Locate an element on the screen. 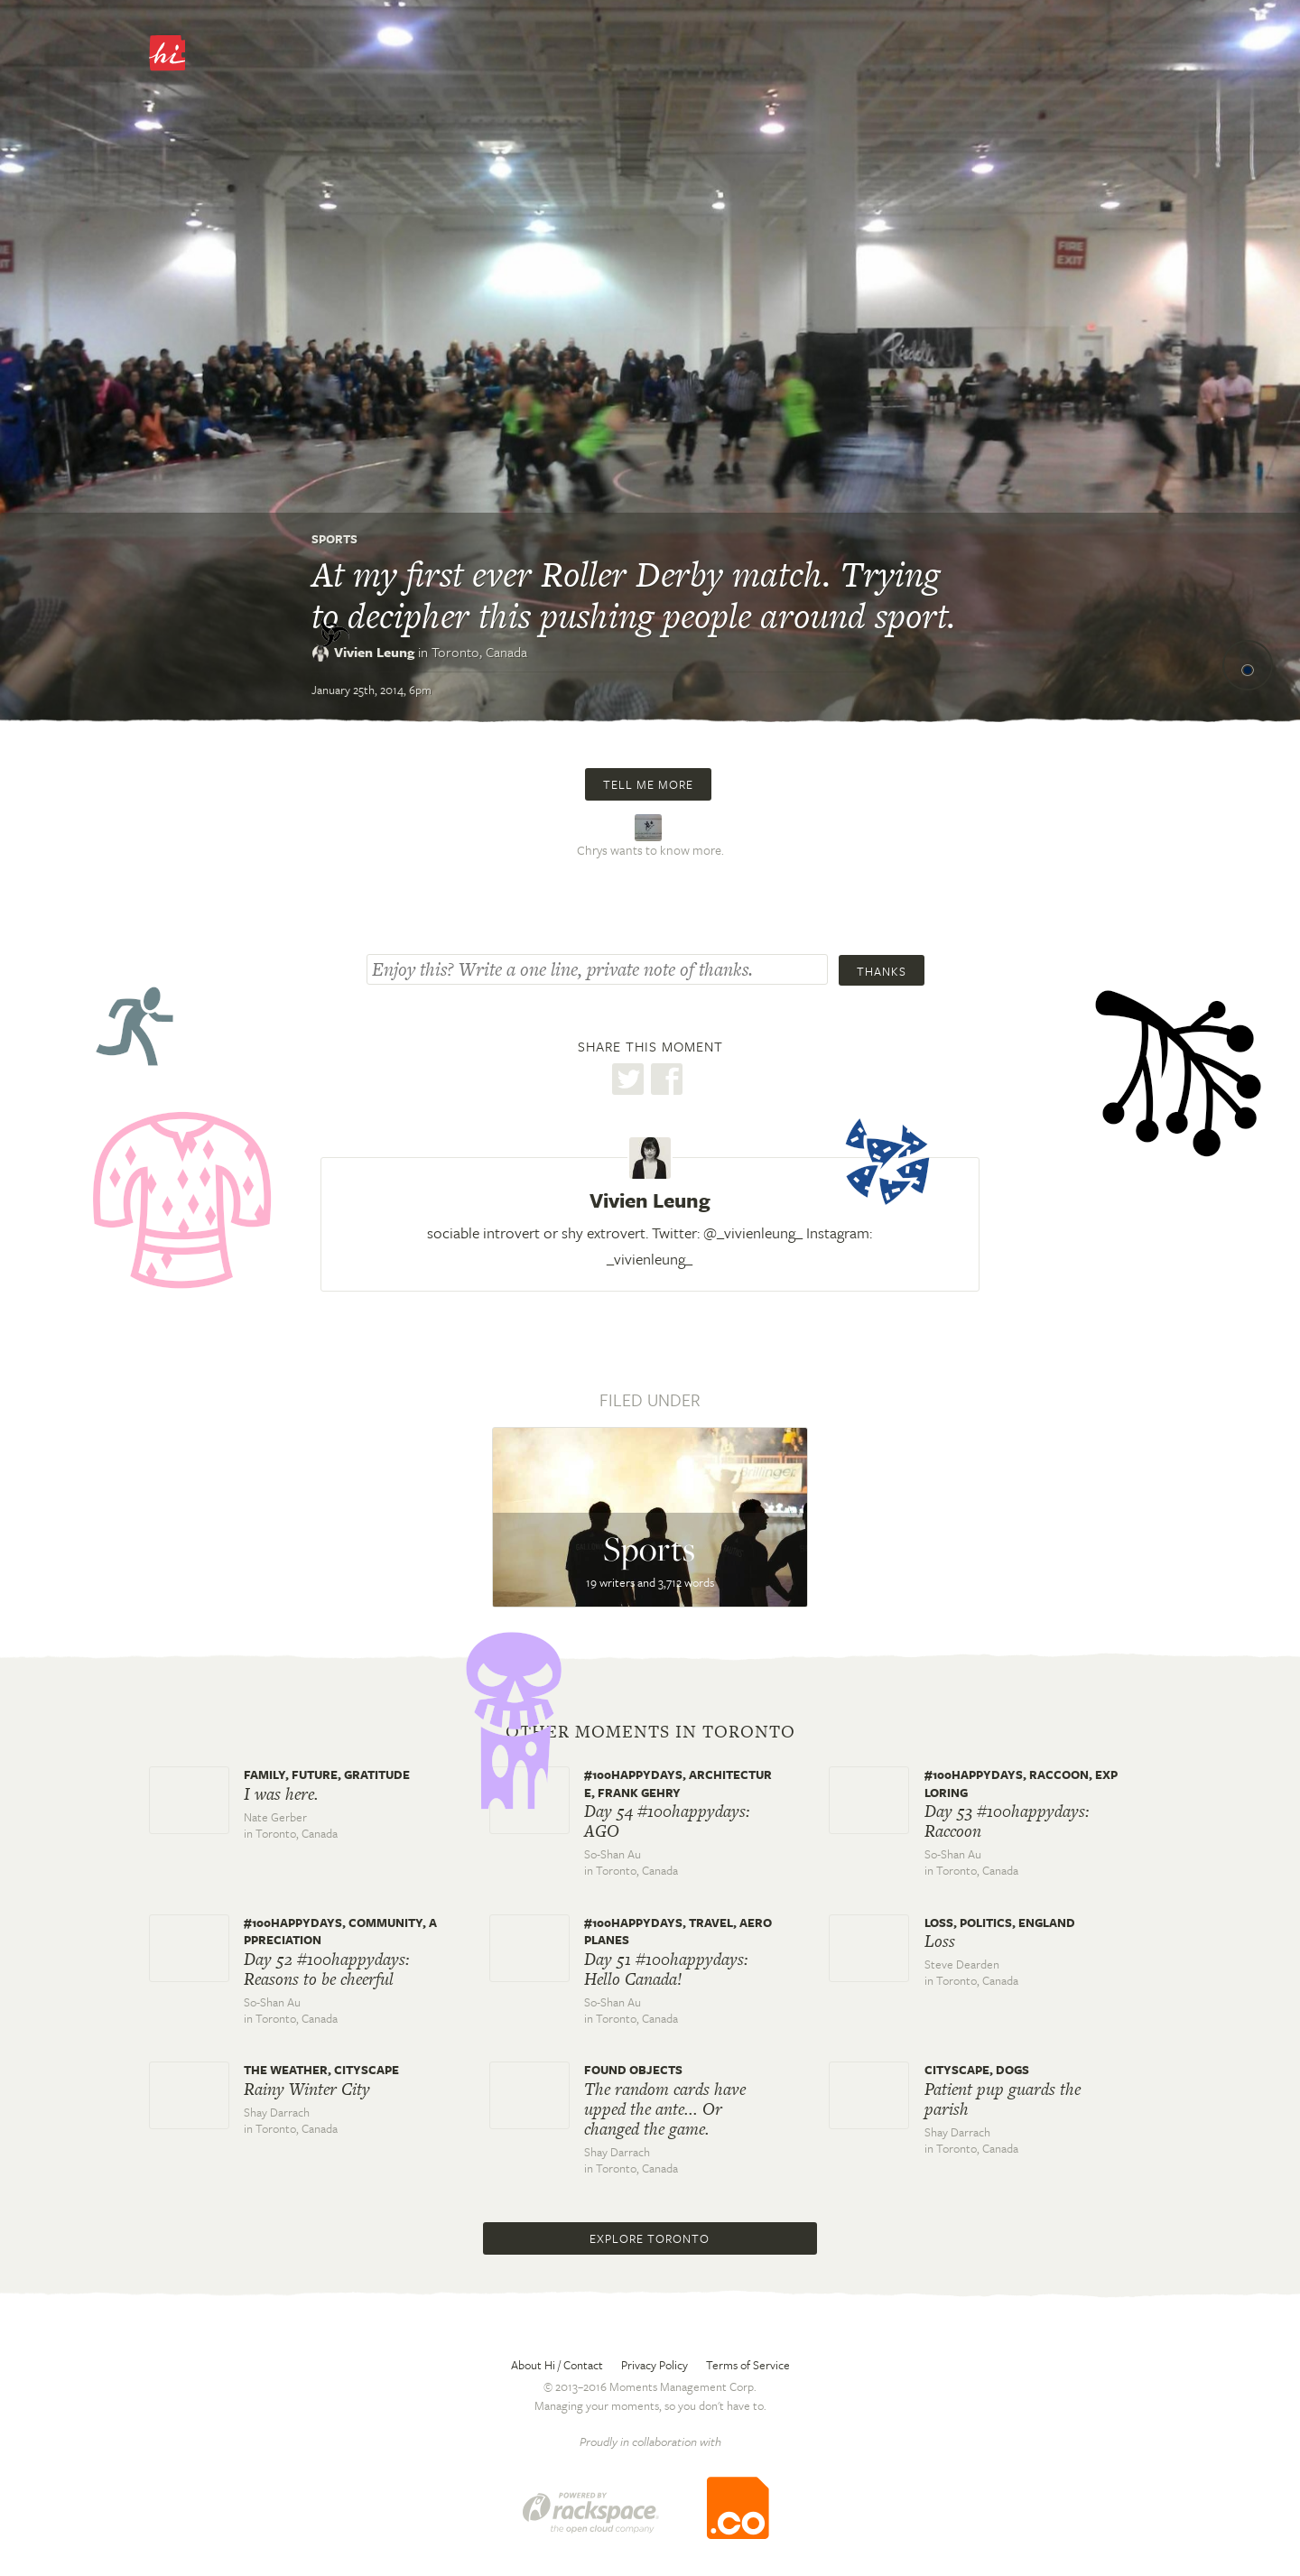 The image size is (1300, 2576). elderberry ingredient or crafting material is located at coordinates (1177, 1070).